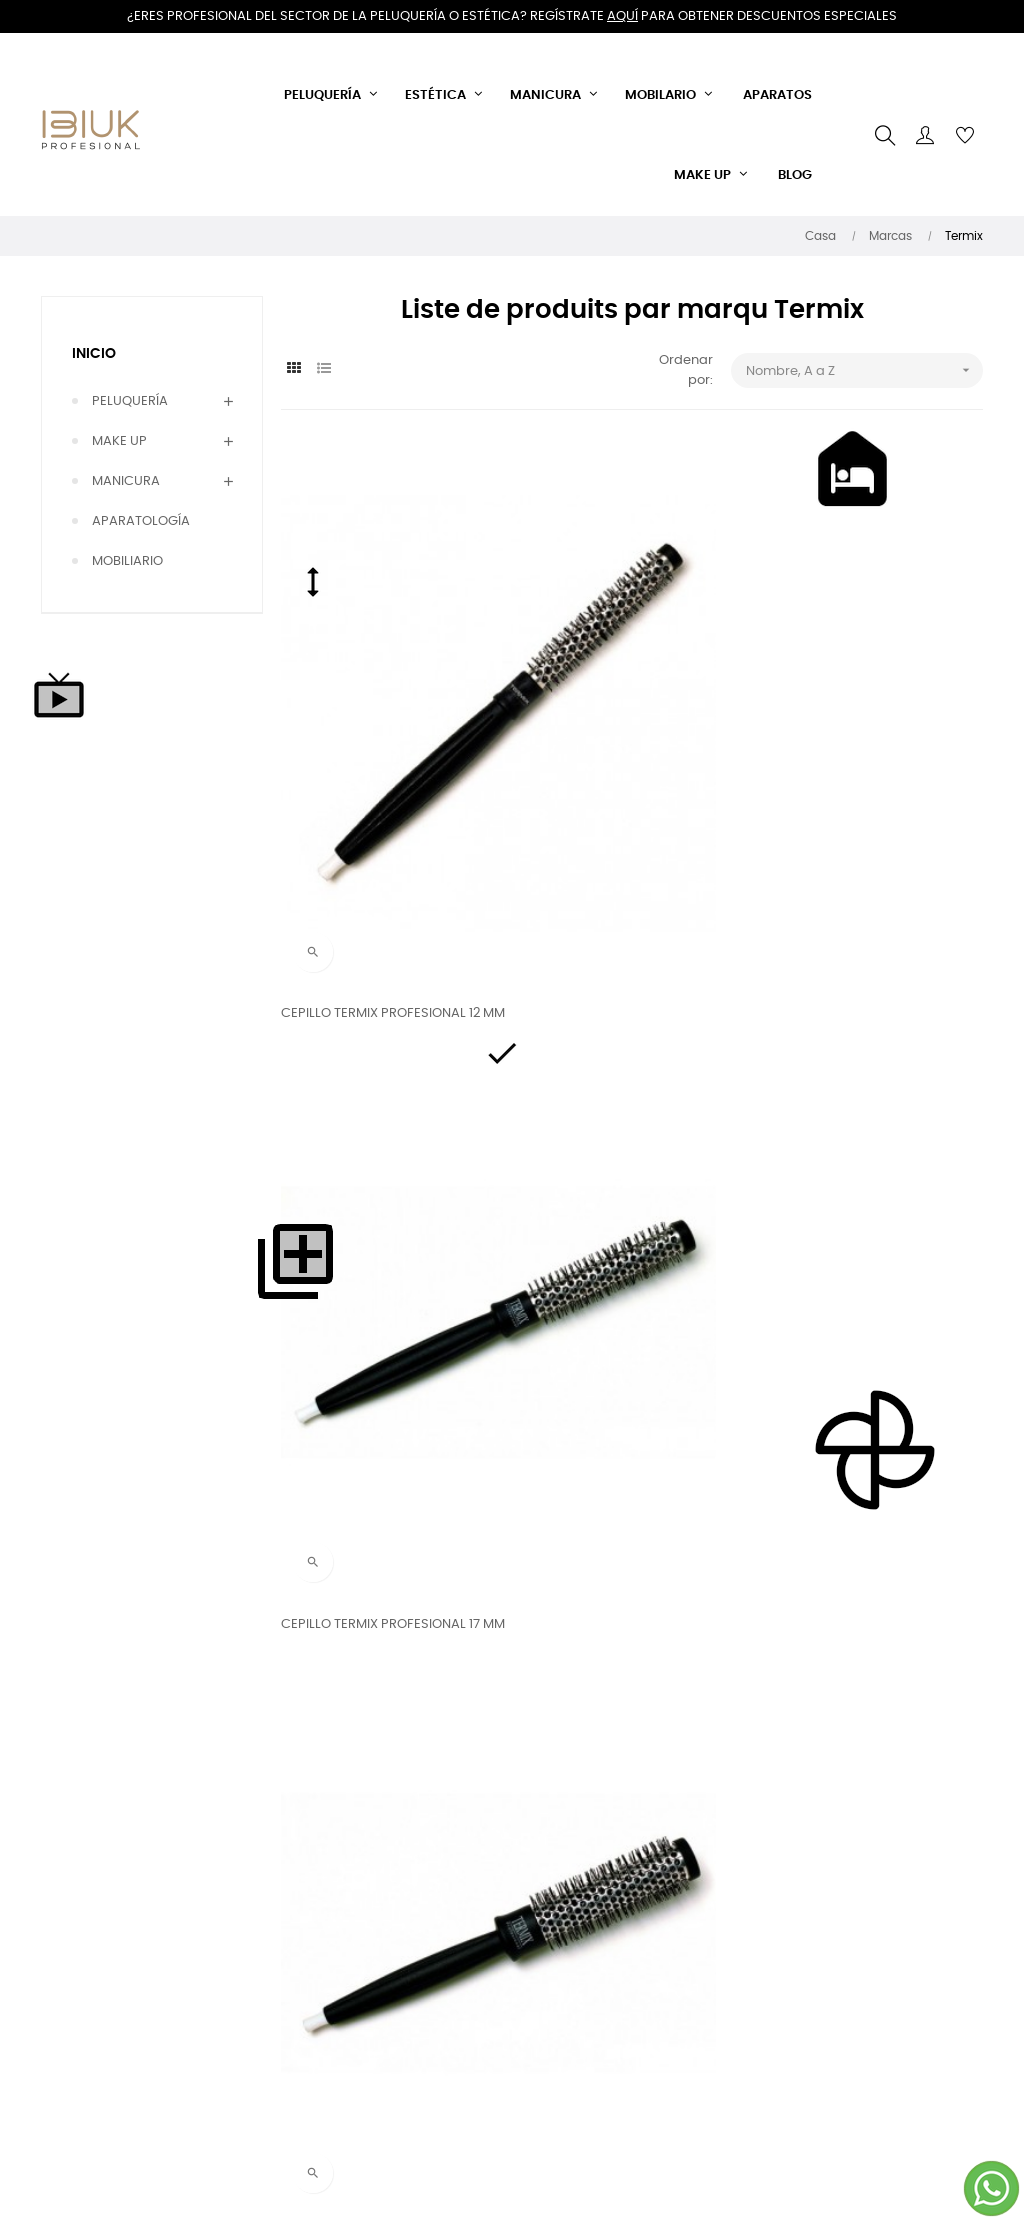  I want to click on open google photos, so click(875, 1450).